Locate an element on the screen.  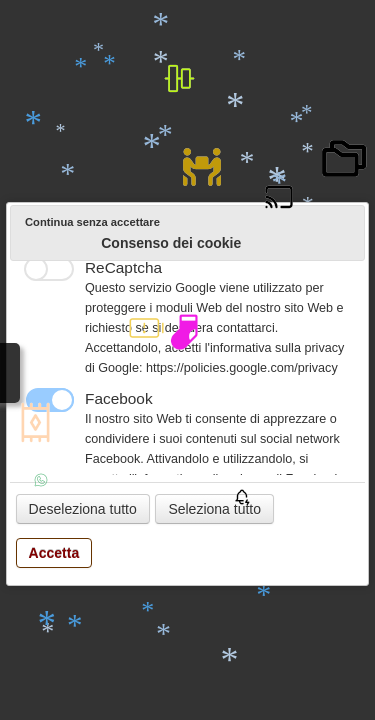
notification triggered by an automated action or event is located at coordinates (242, 497).